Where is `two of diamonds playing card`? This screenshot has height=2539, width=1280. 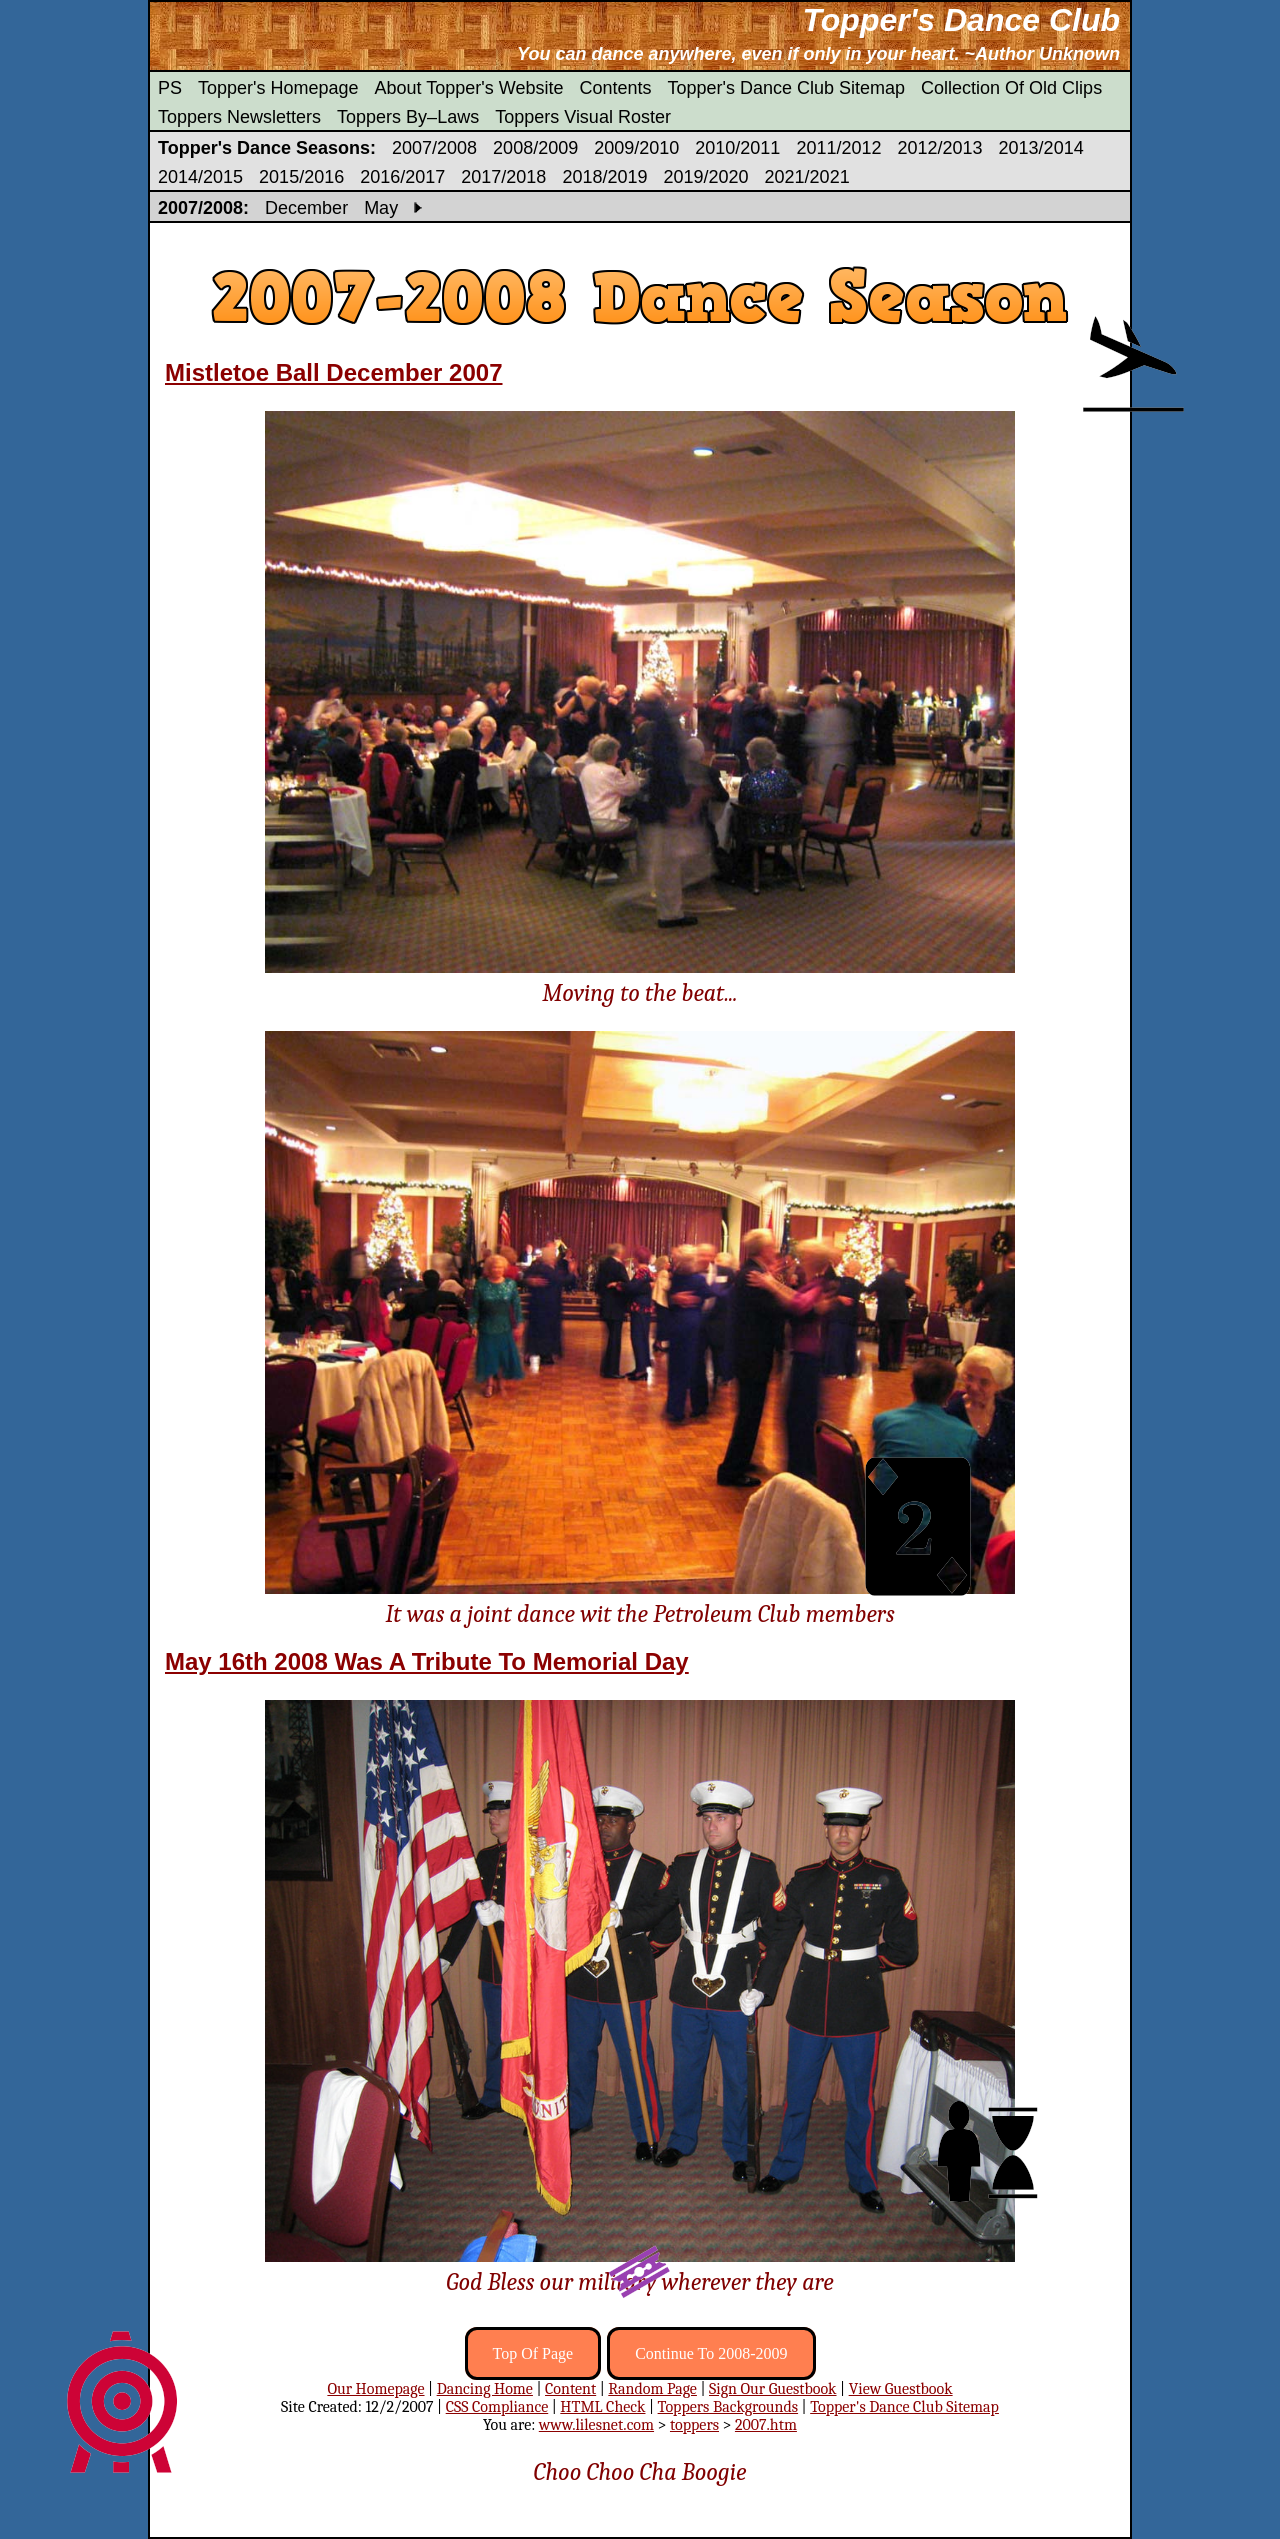
two of diamonds playing card is located at coordinates (917, 1526).